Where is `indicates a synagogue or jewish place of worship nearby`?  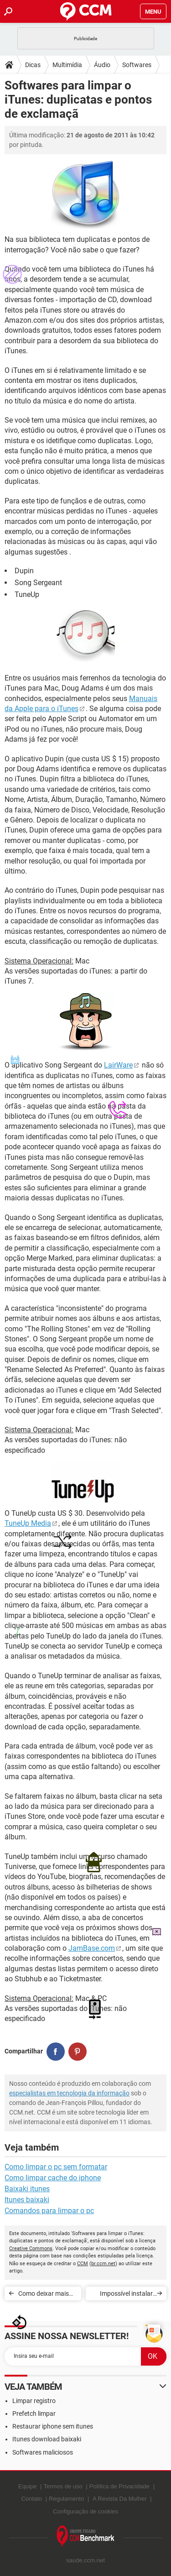 indicates a synagogue or jewish place of worship nearby is located at coordinates (15, 1060).